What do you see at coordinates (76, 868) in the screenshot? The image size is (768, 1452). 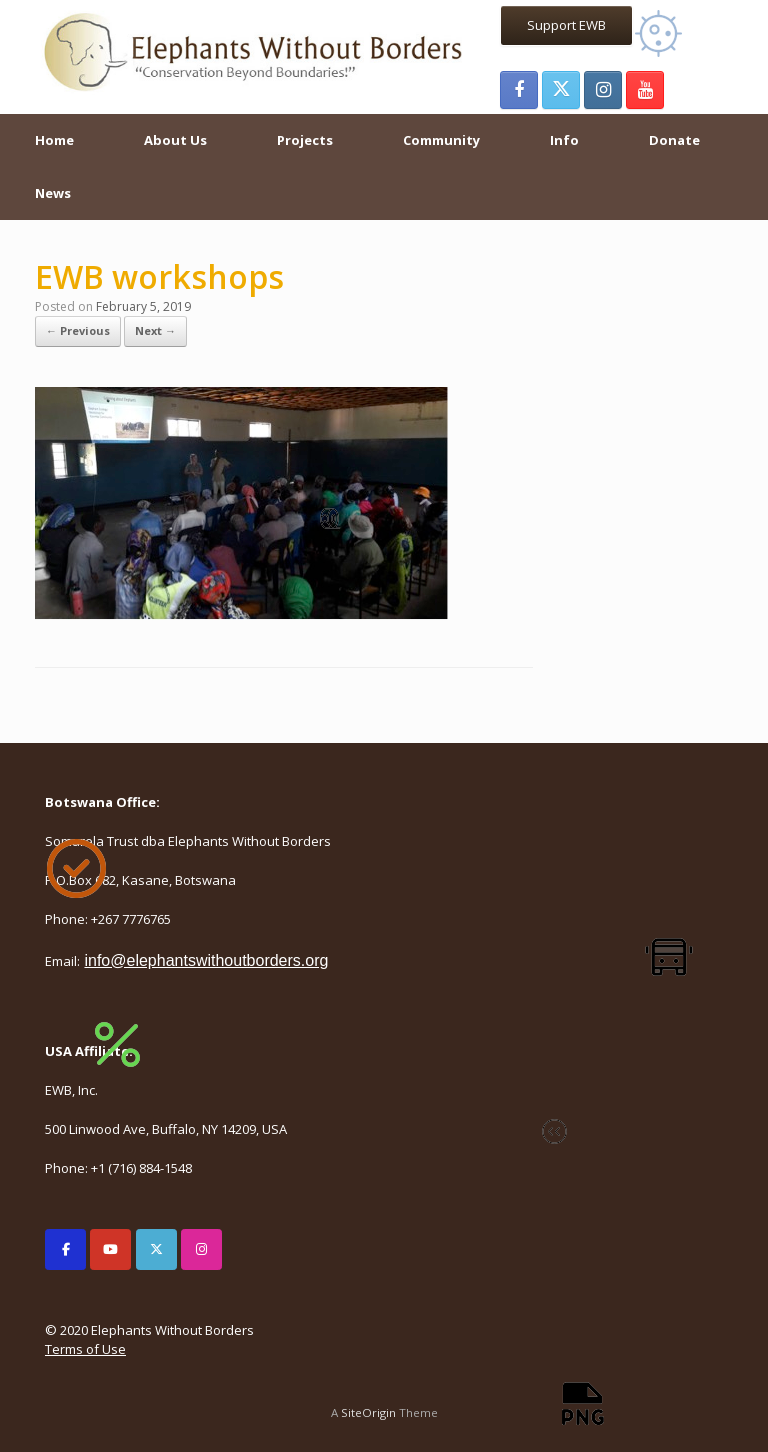 I see `indicates a closed or resolved issue` at bounding box center [76, 868].